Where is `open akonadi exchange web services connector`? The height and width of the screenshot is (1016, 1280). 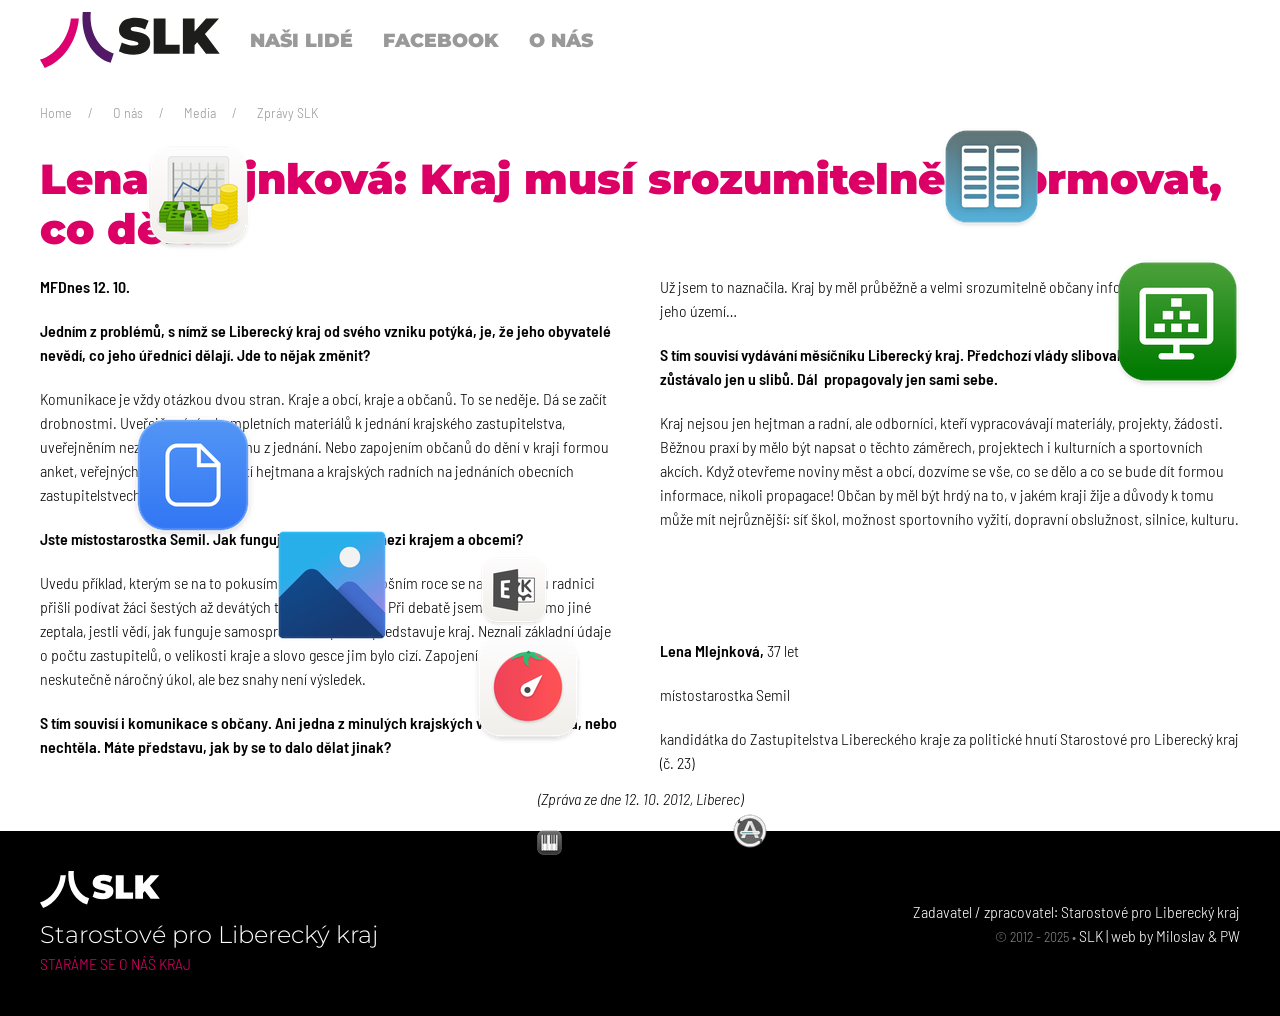 open akonadi exchange web services connector is located at coordinates (514, 590).